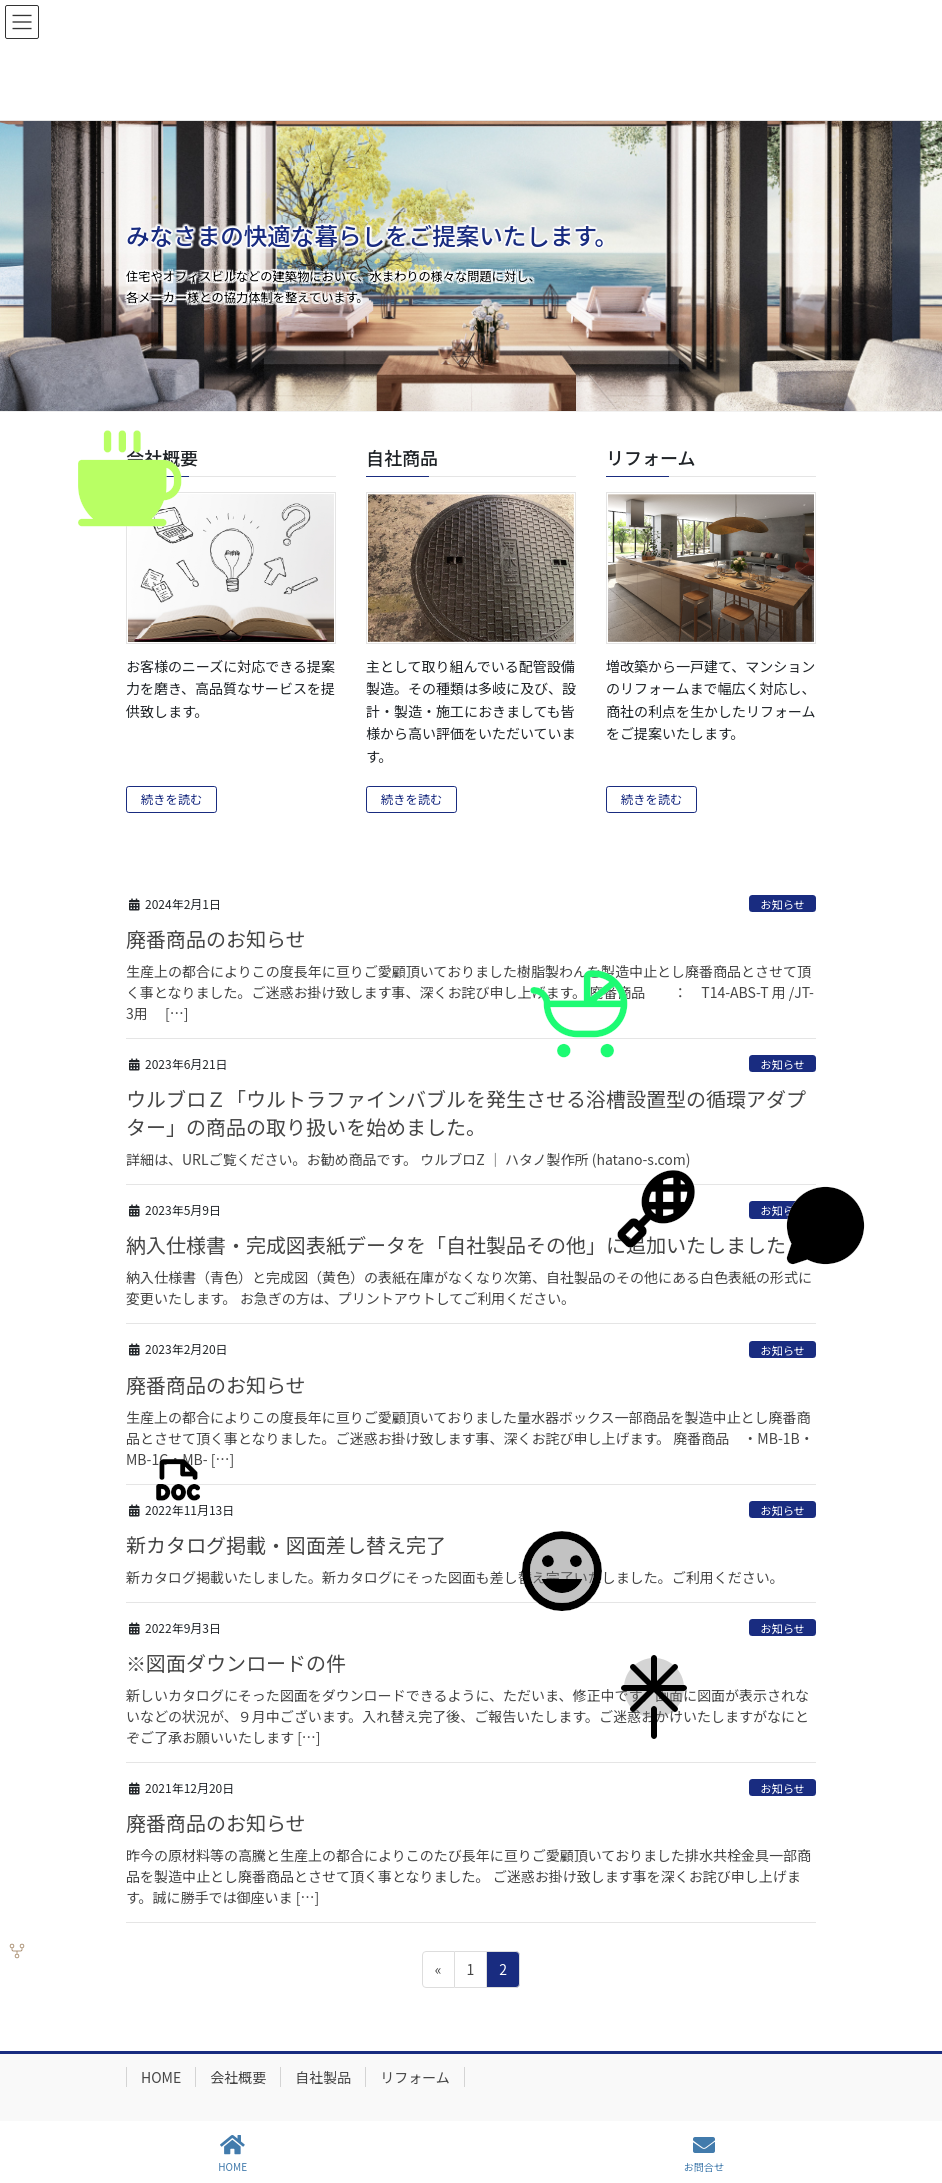 Image resolution: width=942 pixels, height=2183 pixels. Describe the element at coordinates (654, 1697) in the screenshot. I see `visit linktree profile` at that location.